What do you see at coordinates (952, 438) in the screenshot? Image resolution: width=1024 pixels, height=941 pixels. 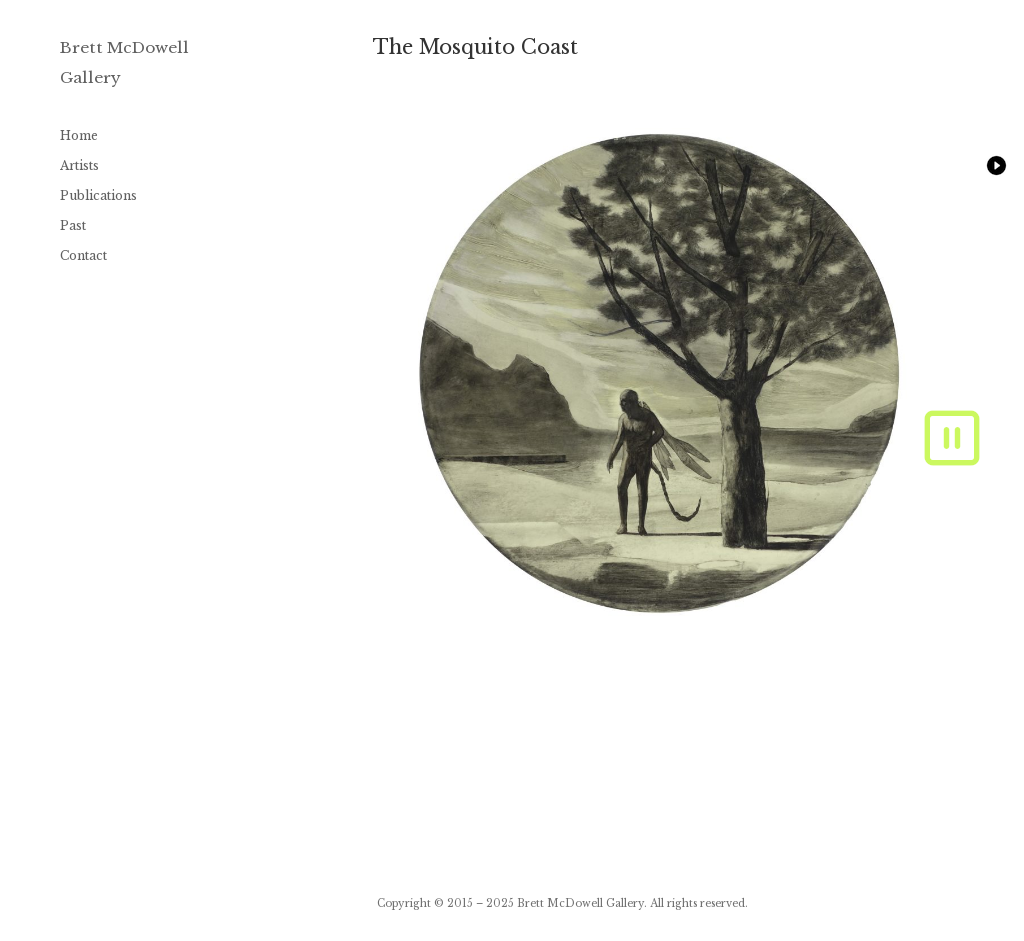 I see `pause media playback` at bounding box center [952, 438].